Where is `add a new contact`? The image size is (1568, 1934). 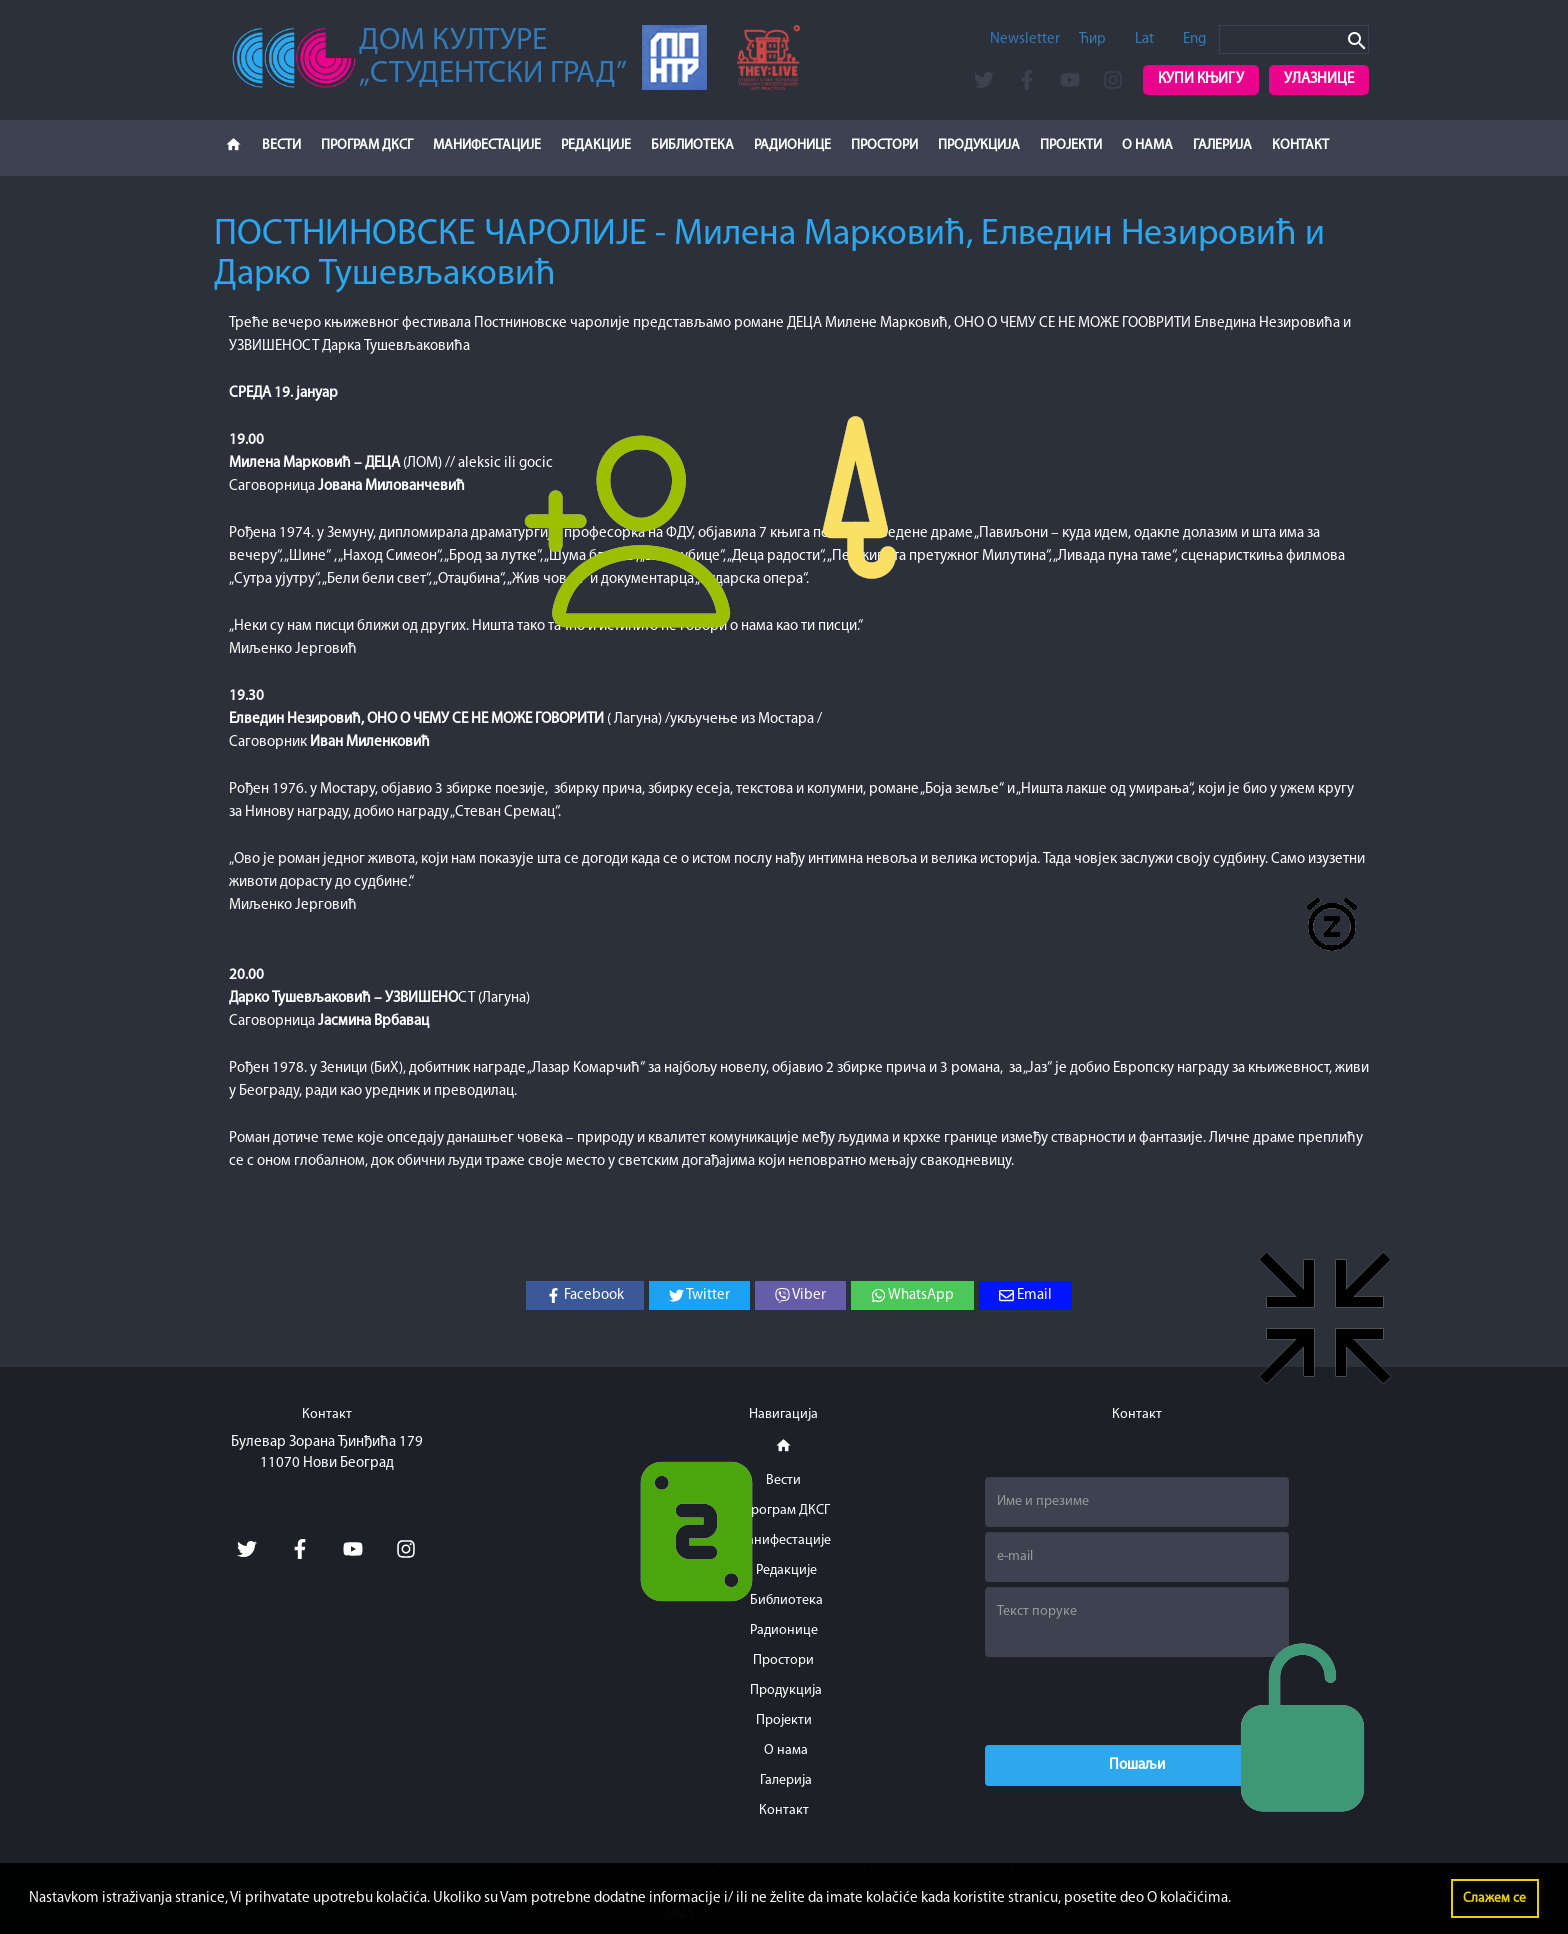 add a new contact is located at coordinates (627, 531).